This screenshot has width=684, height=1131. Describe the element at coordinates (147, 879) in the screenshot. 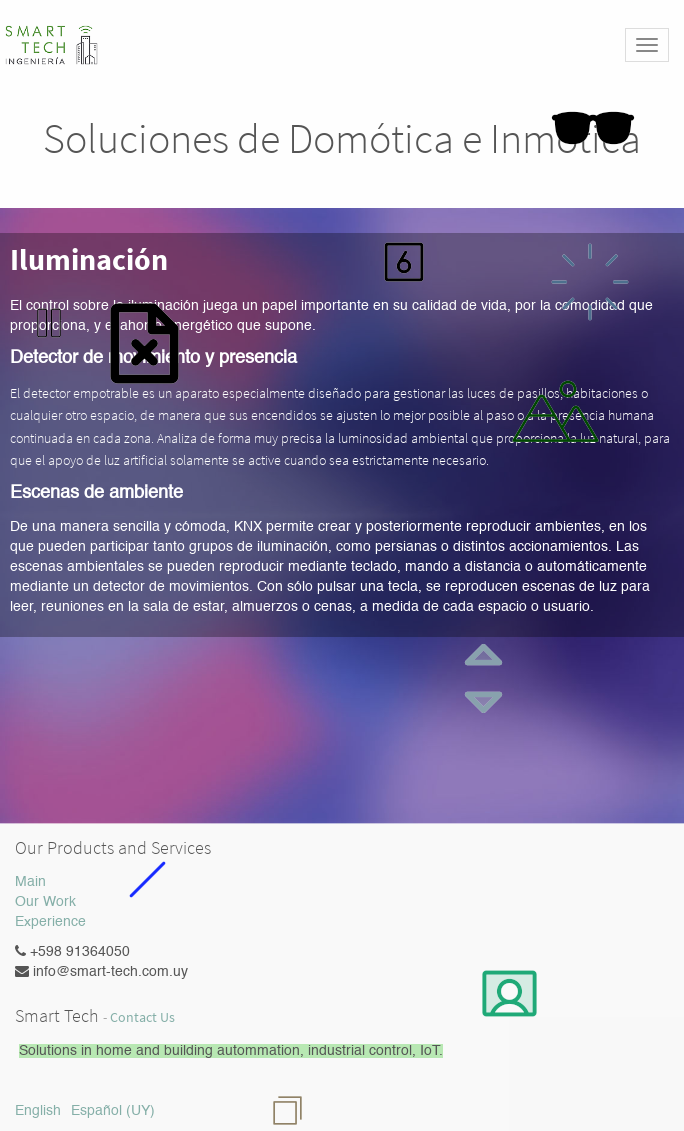

I see `indicates a disabled or unavailable feature` at that location.